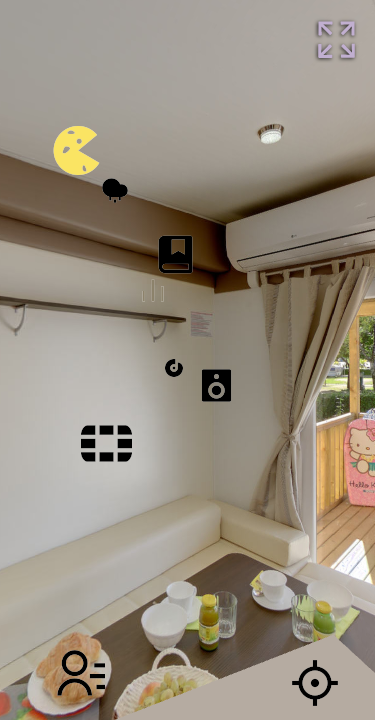 This screenshot has width=375, height=720. What do you see at coordinates (216, 385) in the screenshot?
I see `adjust speaker or audio output settings` at bounding box center [216, 385].